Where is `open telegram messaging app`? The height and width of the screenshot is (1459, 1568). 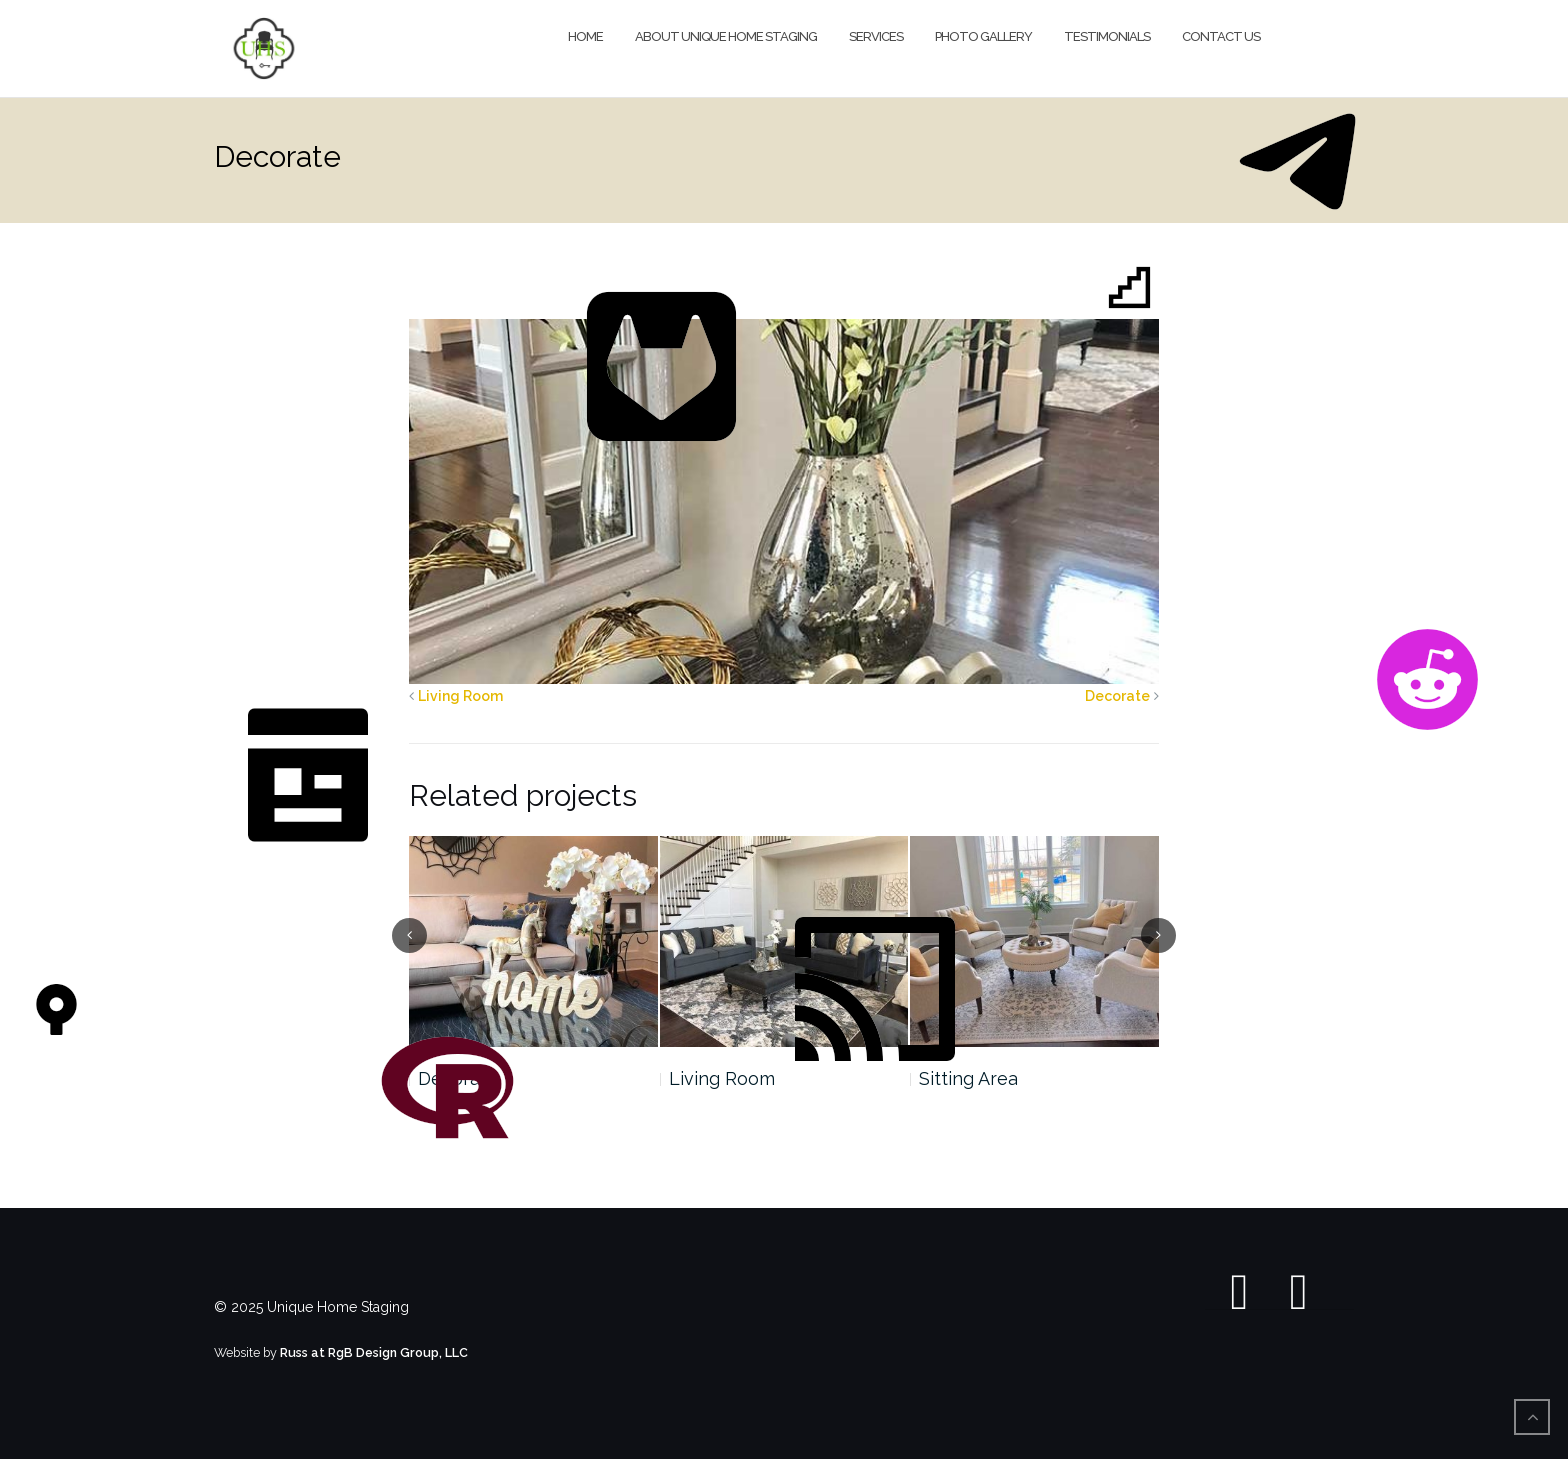
open telegram messaging app is located at coordinates (1306, 156).